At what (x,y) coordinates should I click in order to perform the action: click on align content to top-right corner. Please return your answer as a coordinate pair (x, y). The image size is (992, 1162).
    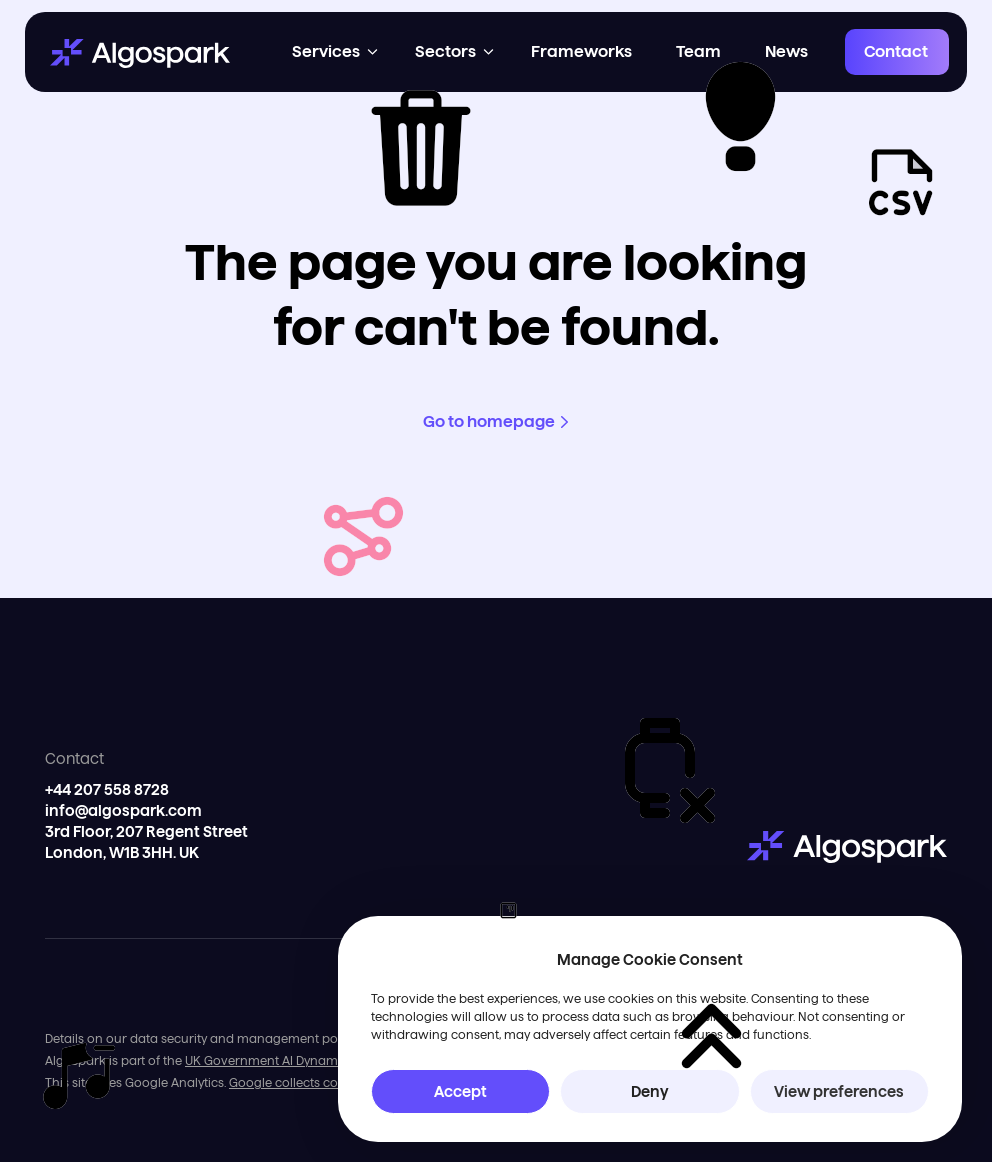
    Looking at the image, I should click on (508, 910).